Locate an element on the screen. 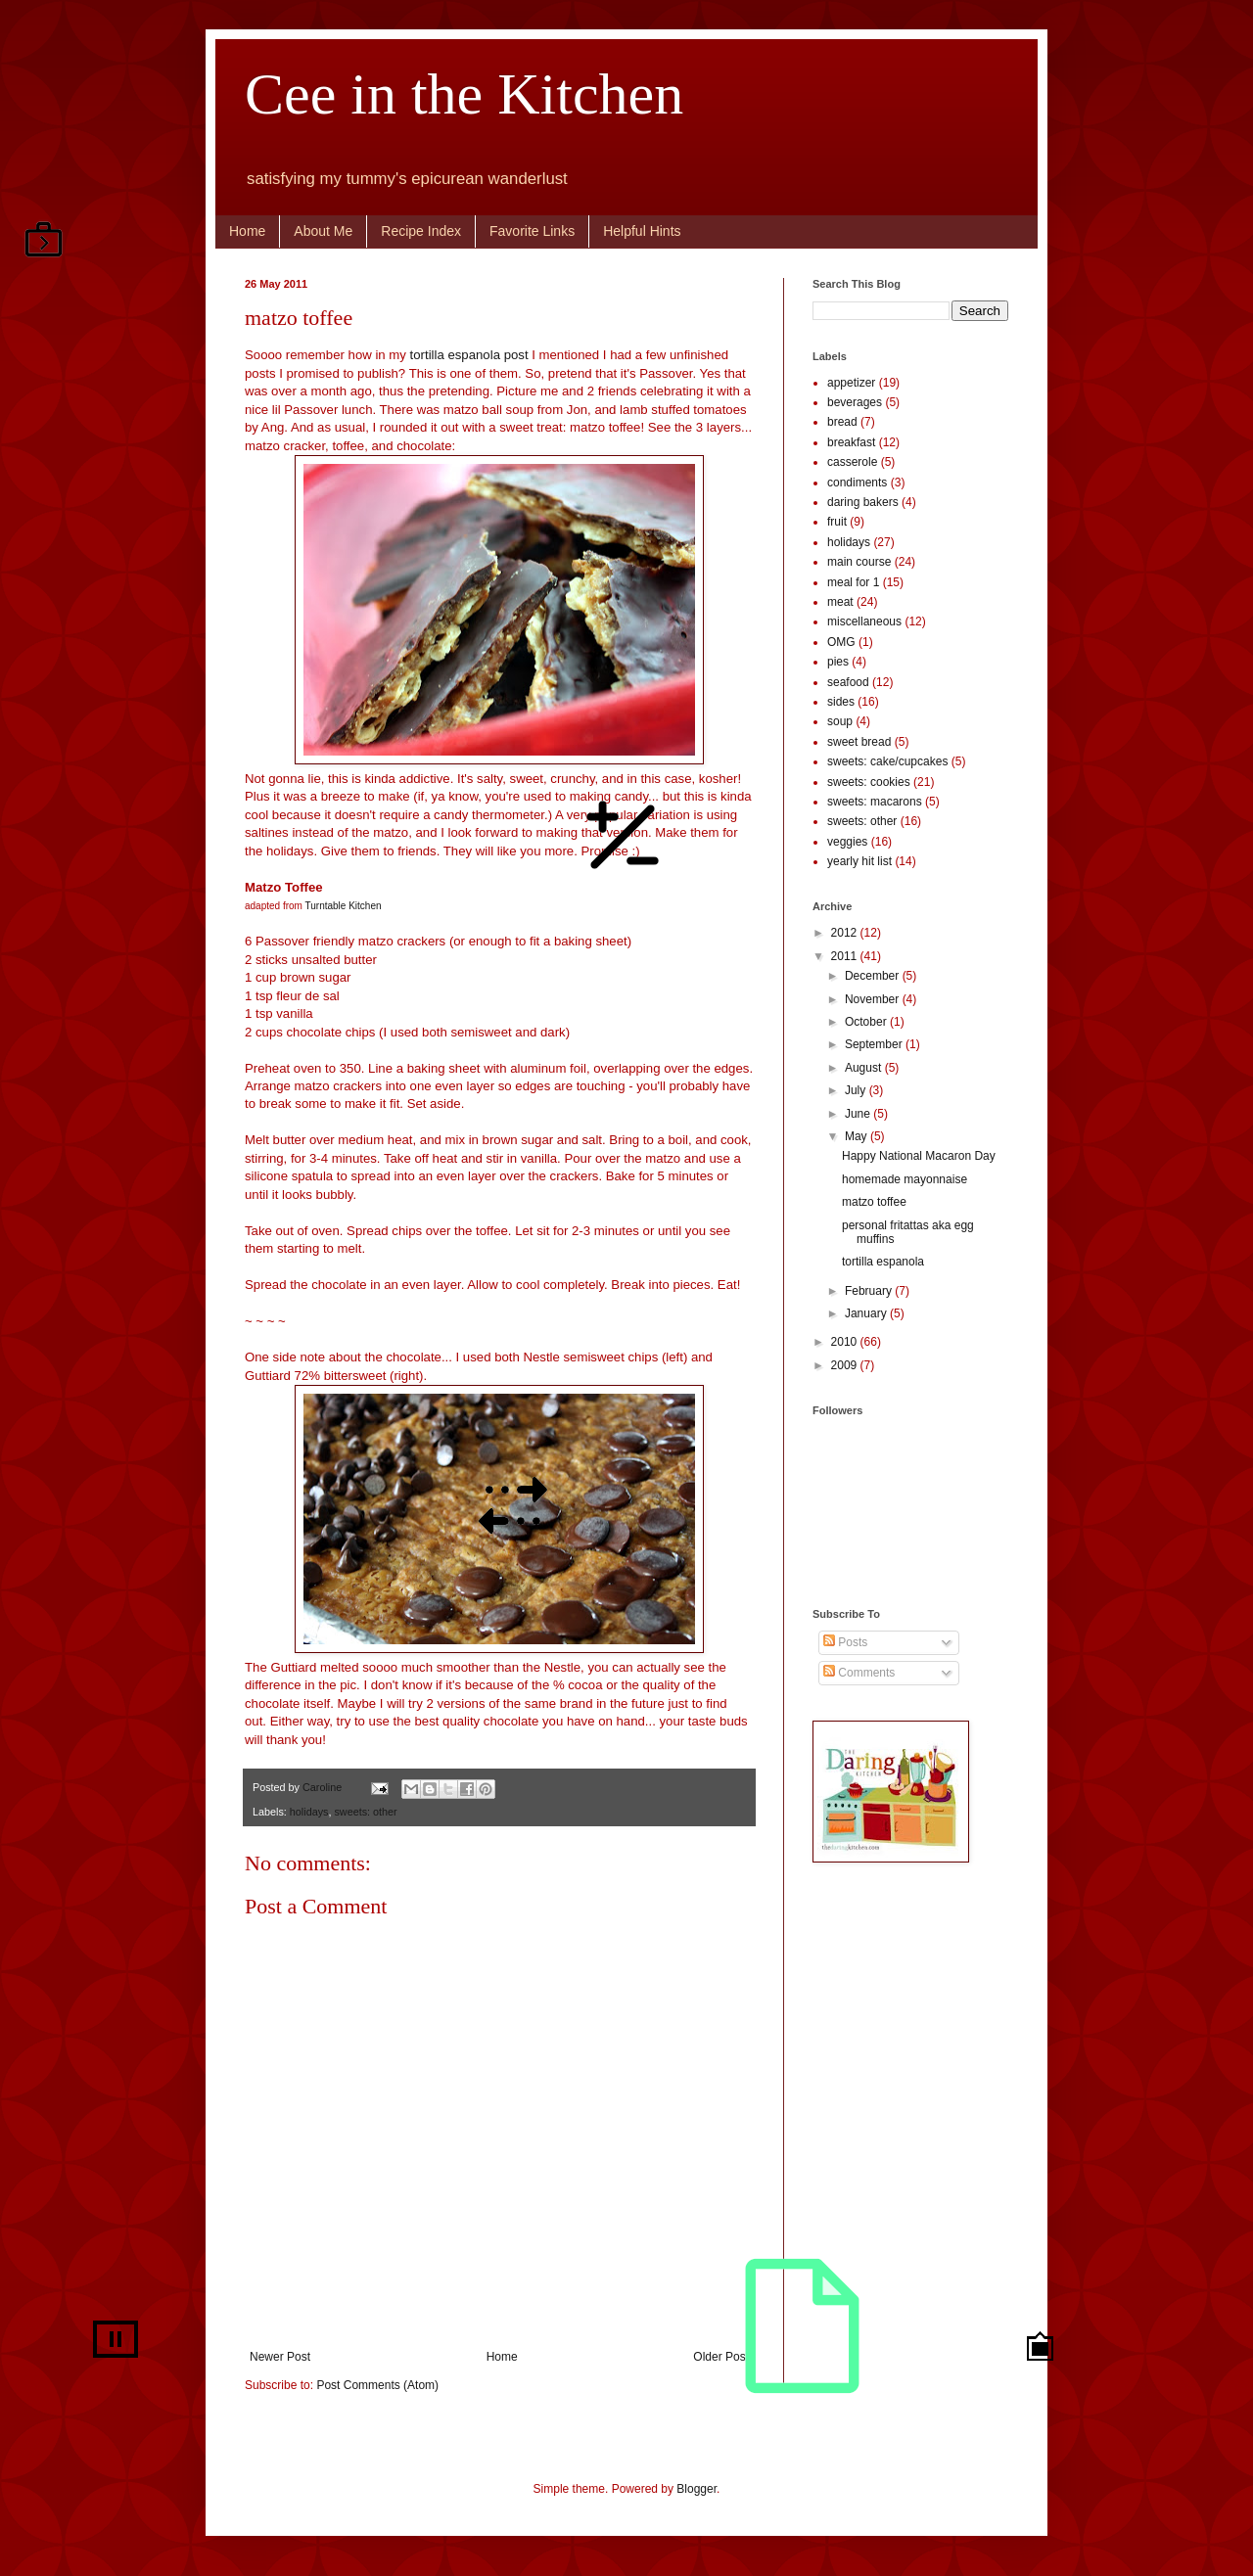  view or open a document is located at coordinates (802, 2325).